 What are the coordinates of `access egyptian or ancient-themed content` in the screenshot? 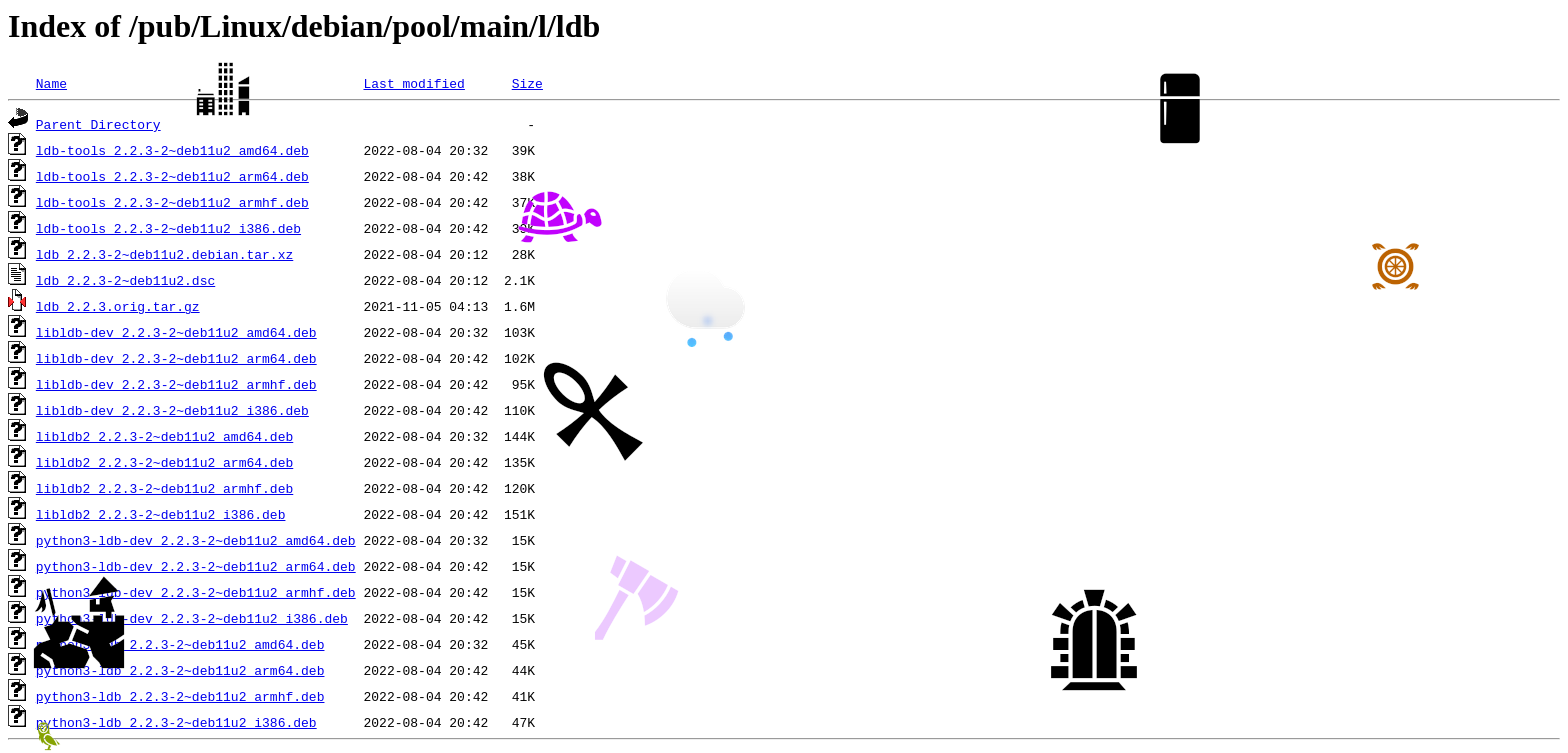 It's located at (593, 412).